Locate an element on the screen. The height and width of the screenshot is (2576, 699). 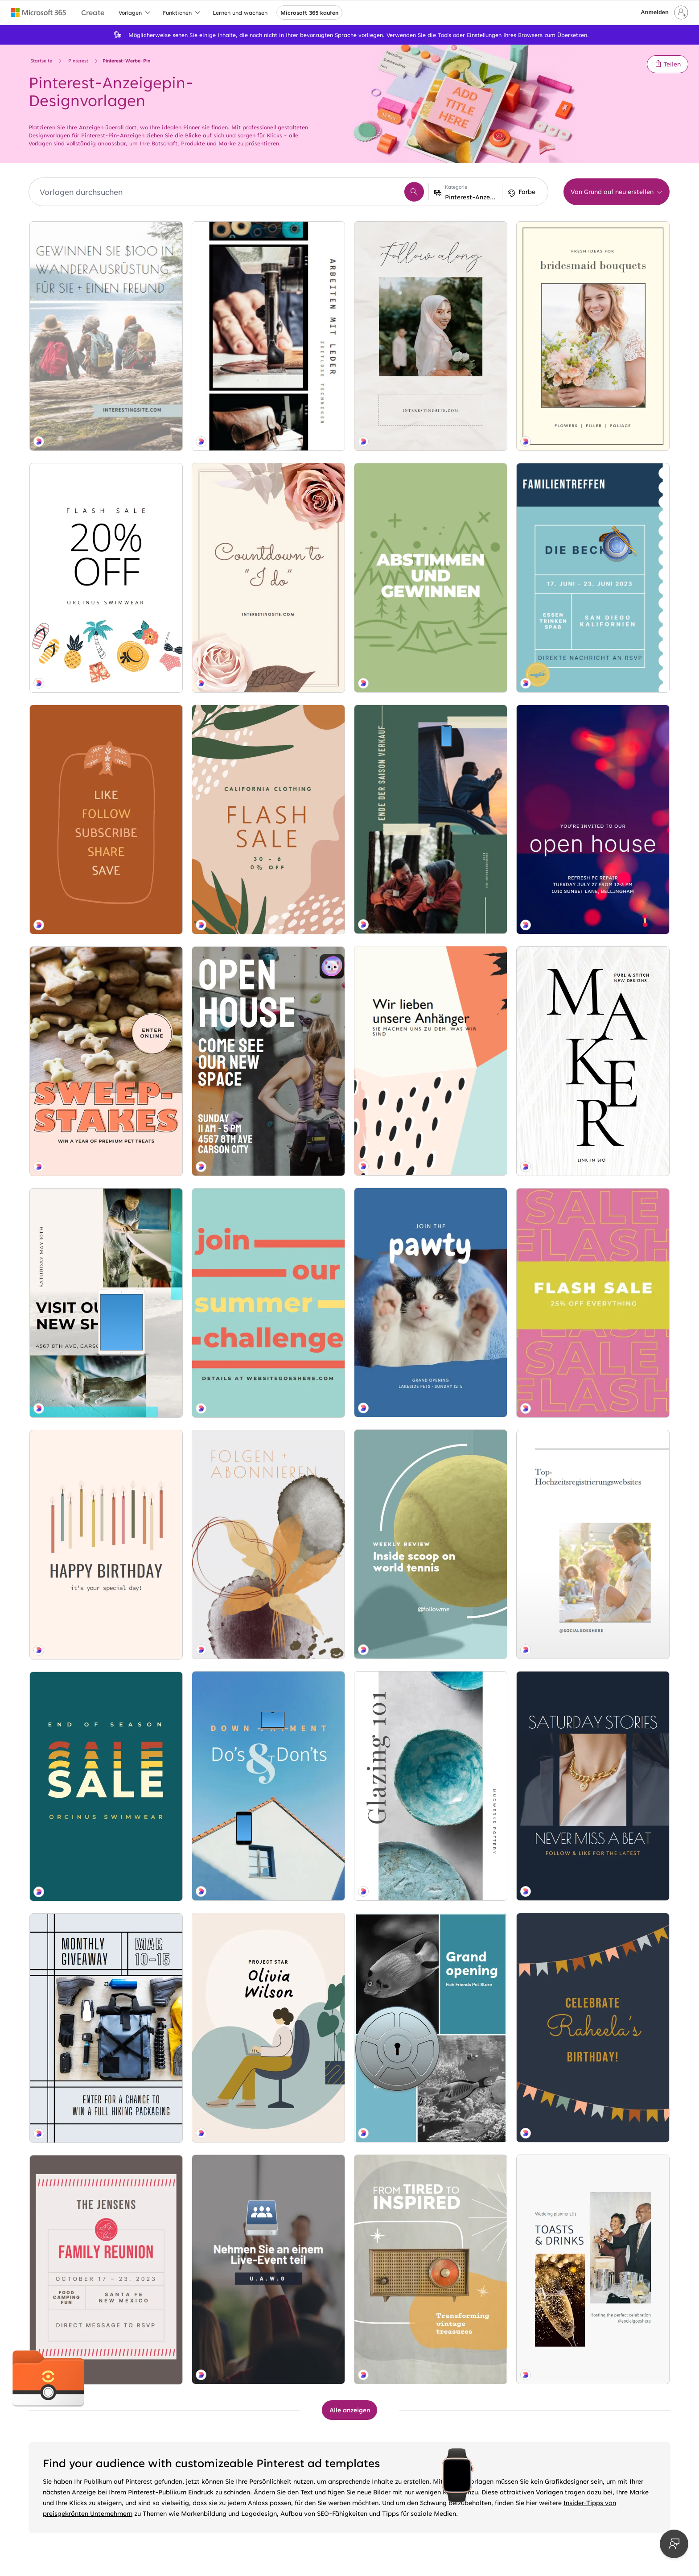
access archived camera footage in iMovie is located at coordinates (397, 2048).